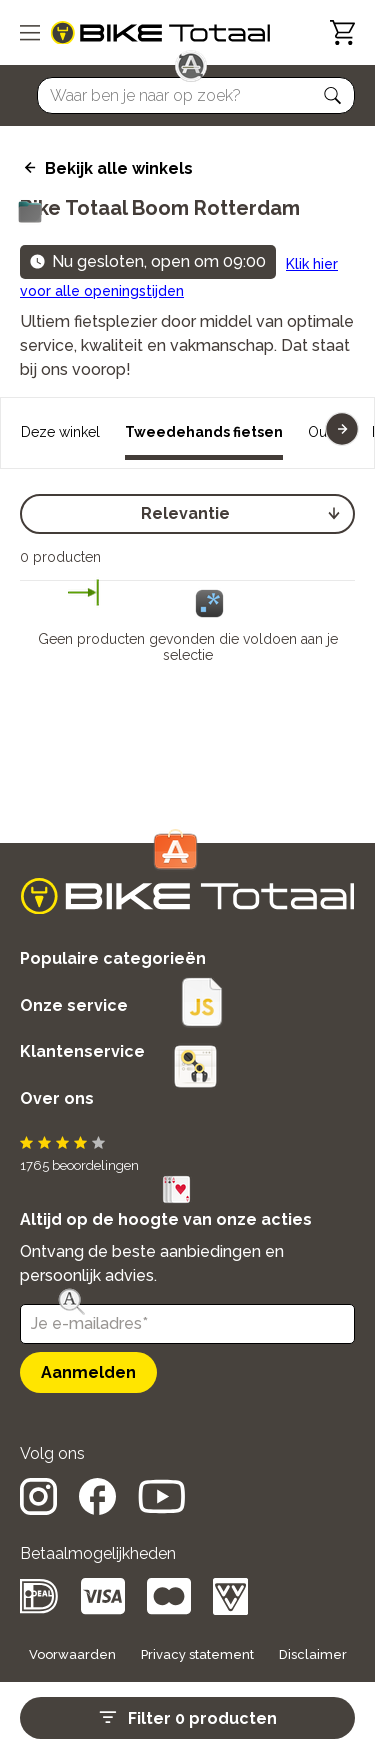 This screenshot has height=1754, width=375. I want to click on open folder to view contents, so click(30, 212).